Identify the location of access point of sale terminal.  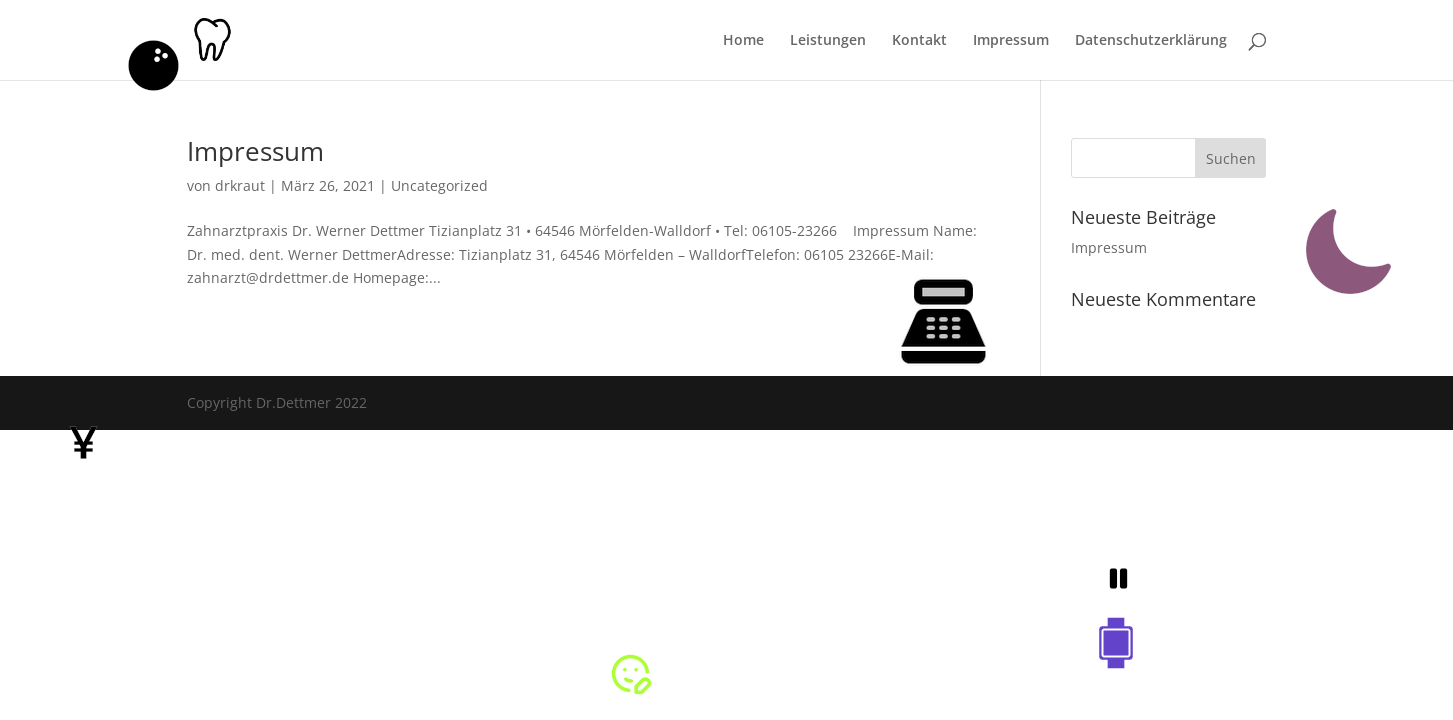
(943, 321).